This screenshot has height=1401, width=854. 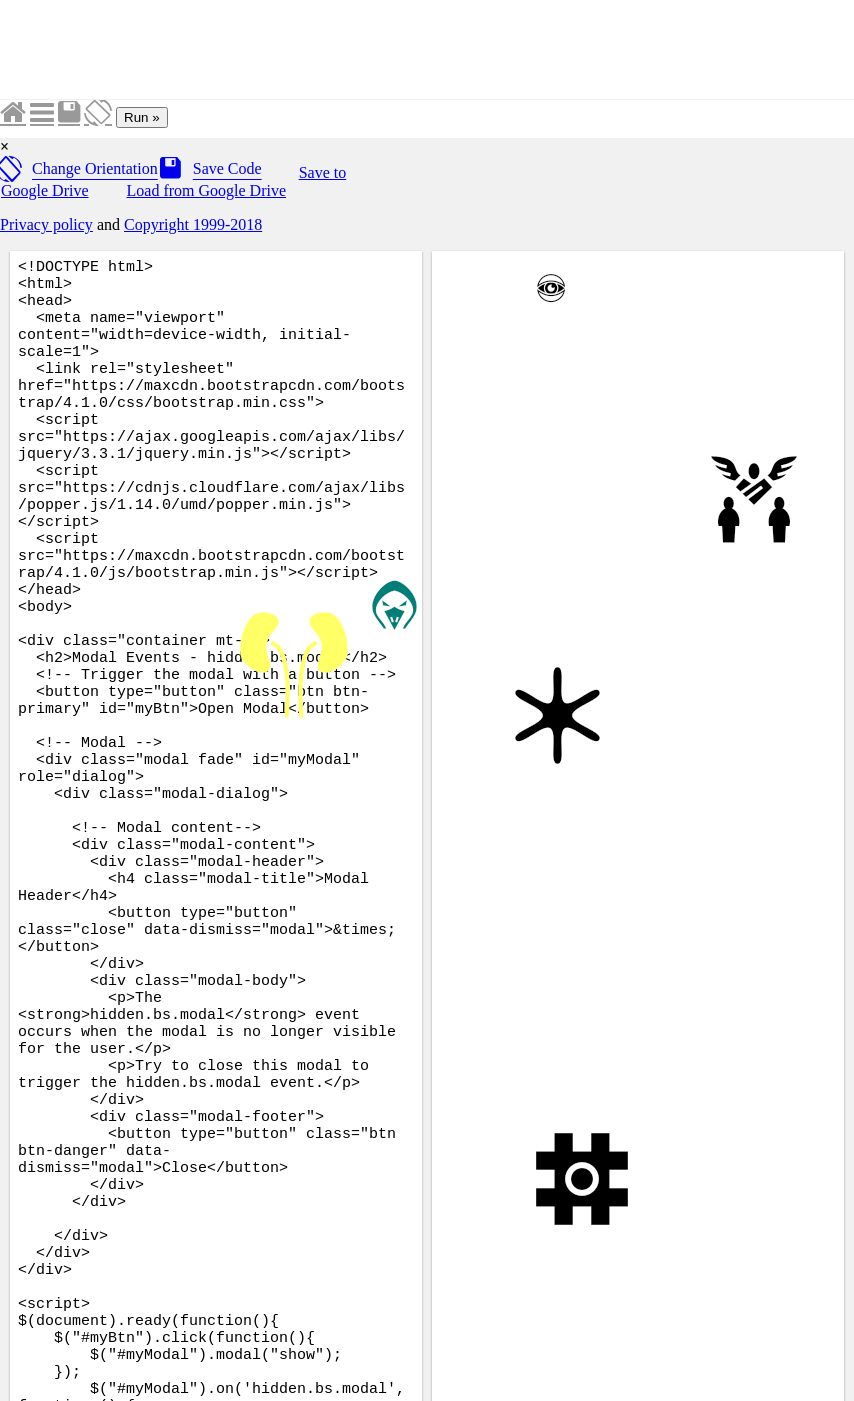 I want to click on the lovers tarot card in a fortune telling or divination app, so click(x=754, y=500).